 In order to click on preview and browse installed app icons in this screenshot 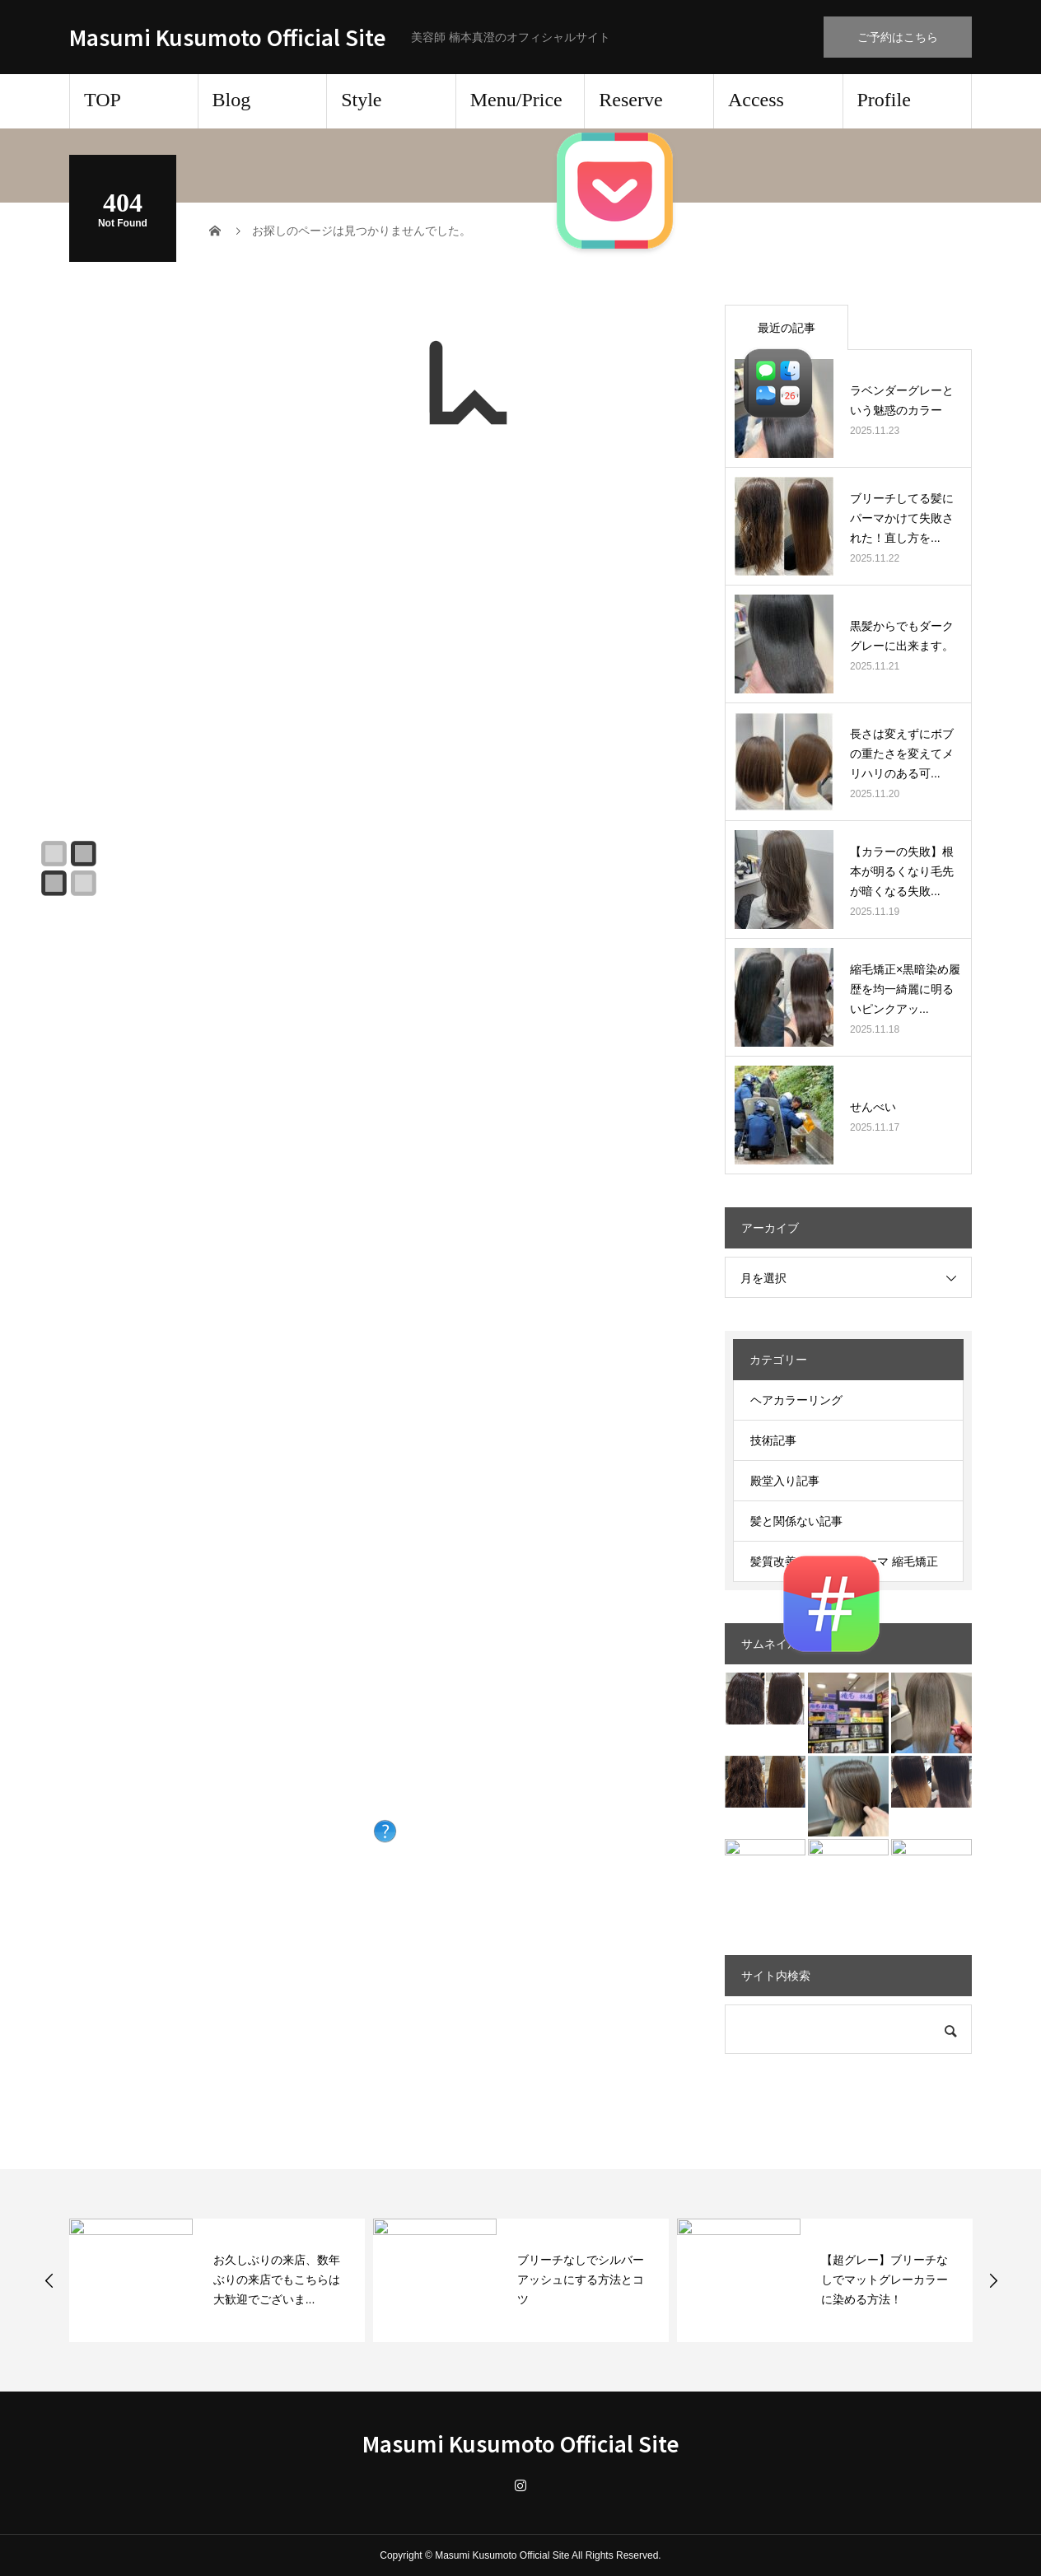, I will do `click(777, 383)`.